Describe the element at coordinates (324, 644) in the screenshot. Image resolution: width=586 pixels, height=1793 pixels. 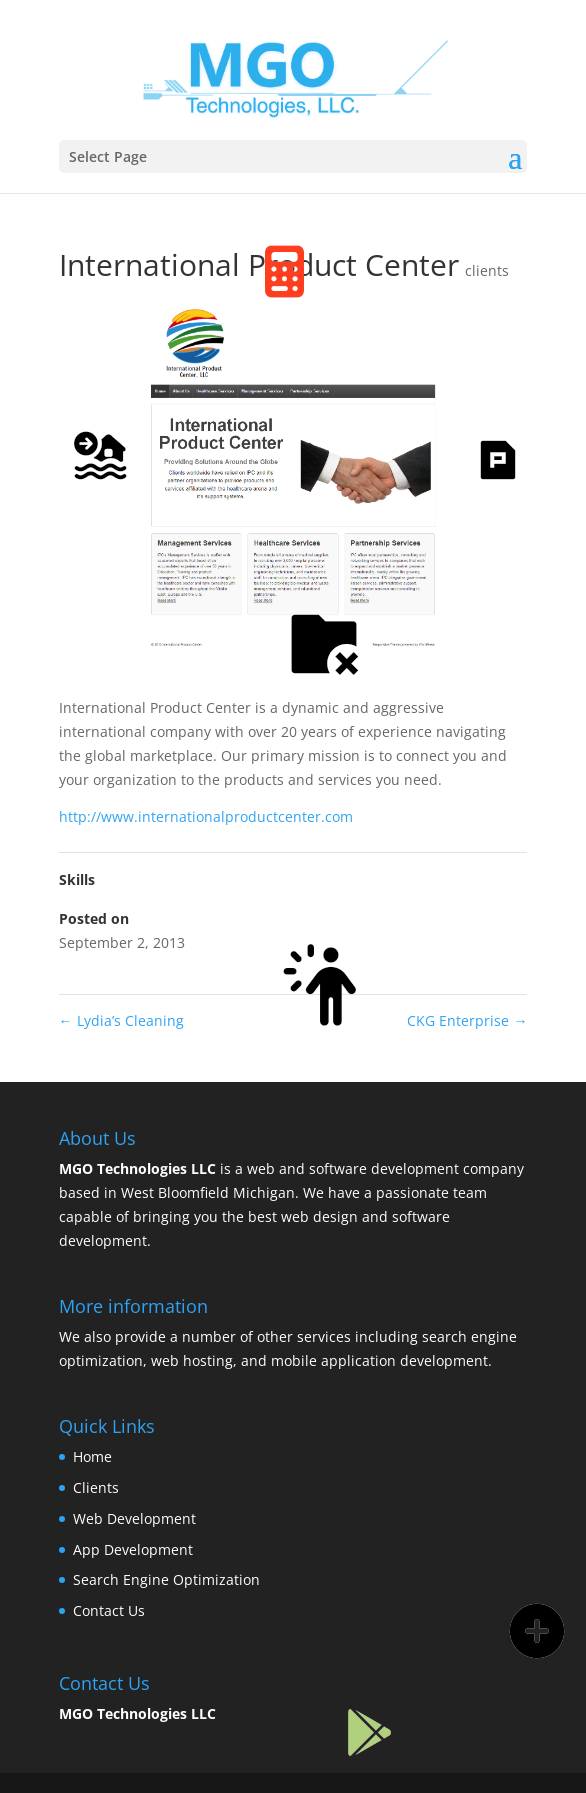
I see `delete a folder` at that location.